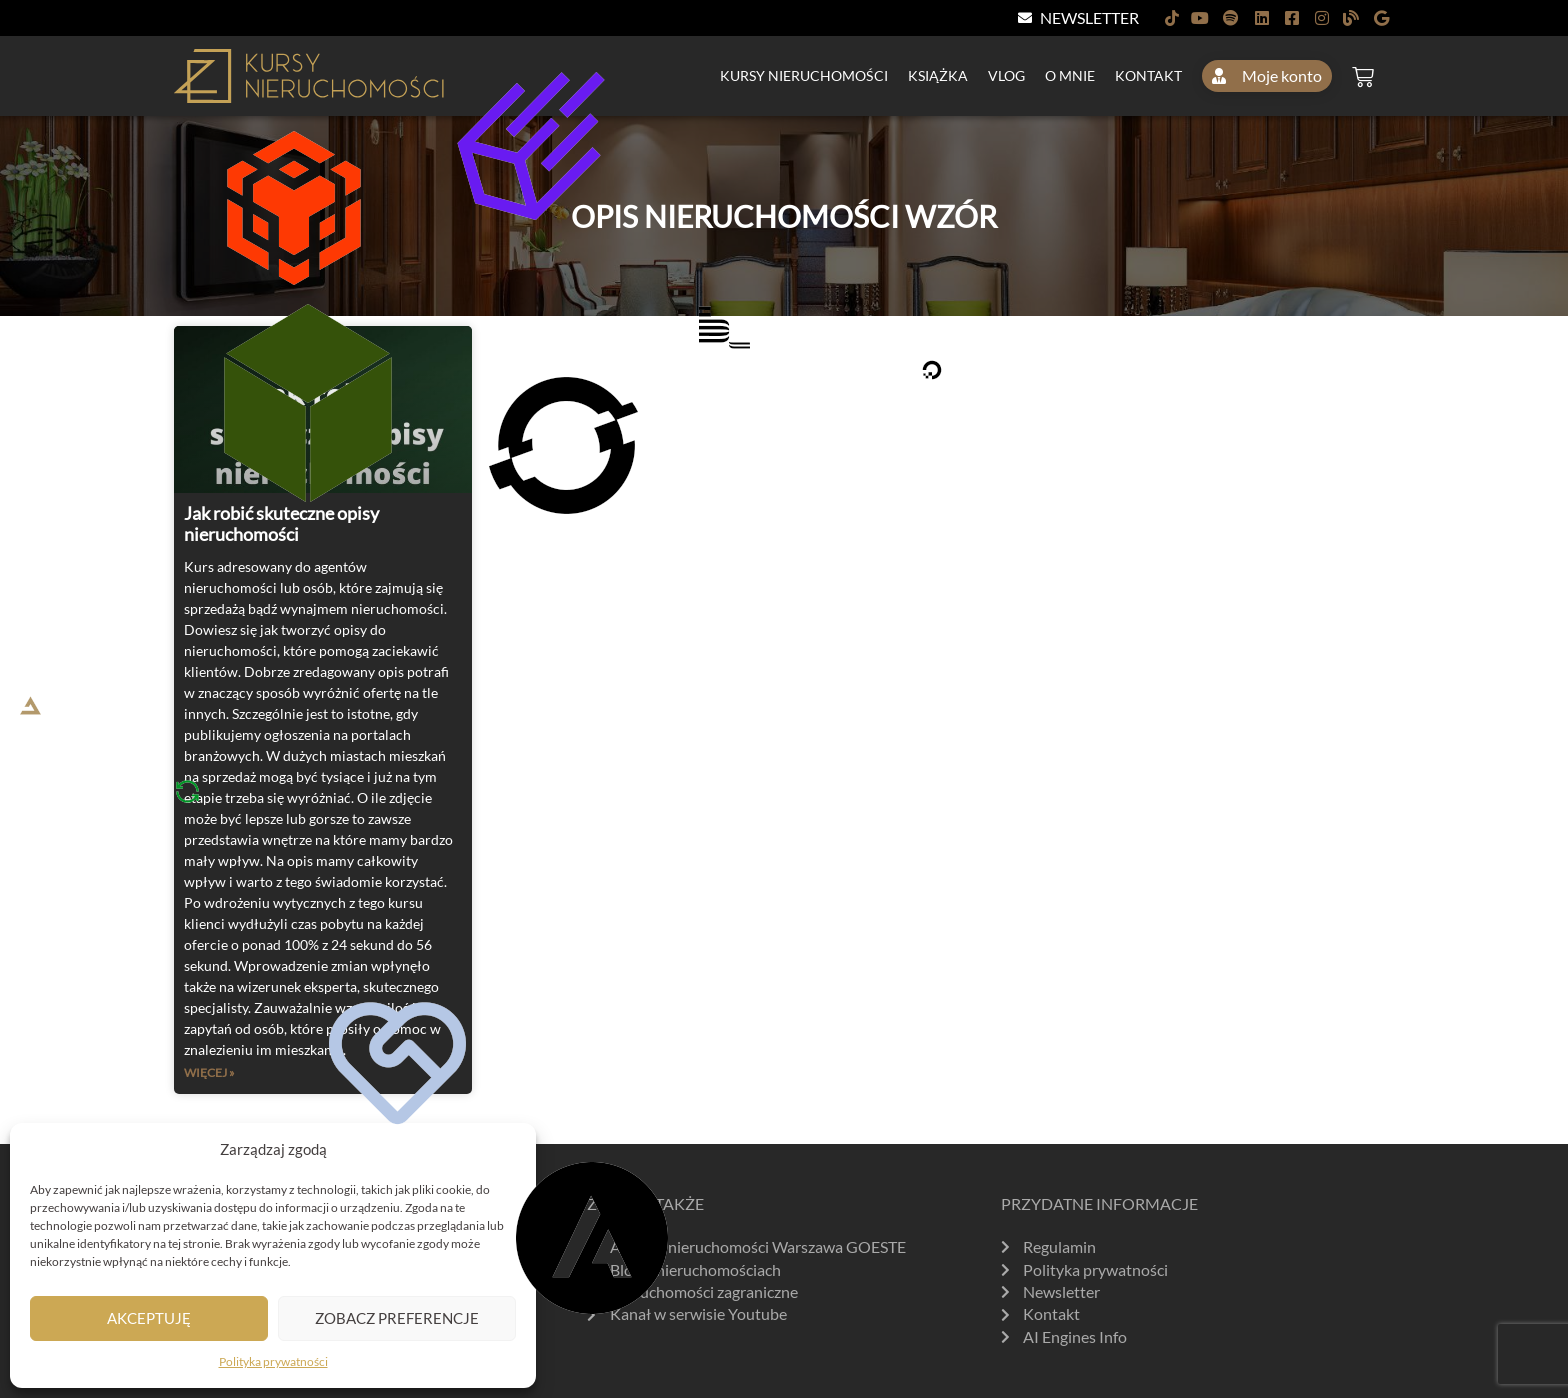  I want to click on access customer service or support, so click(397, 1062).